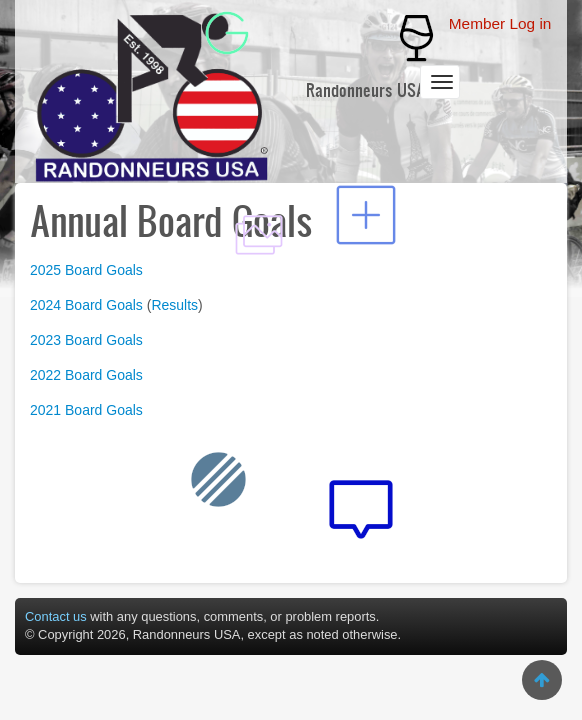 This screenshot has width=582, height=720. Describe the element at coordinates (366, 215) in the screenshot. I see `add a new item or entry` at that location.